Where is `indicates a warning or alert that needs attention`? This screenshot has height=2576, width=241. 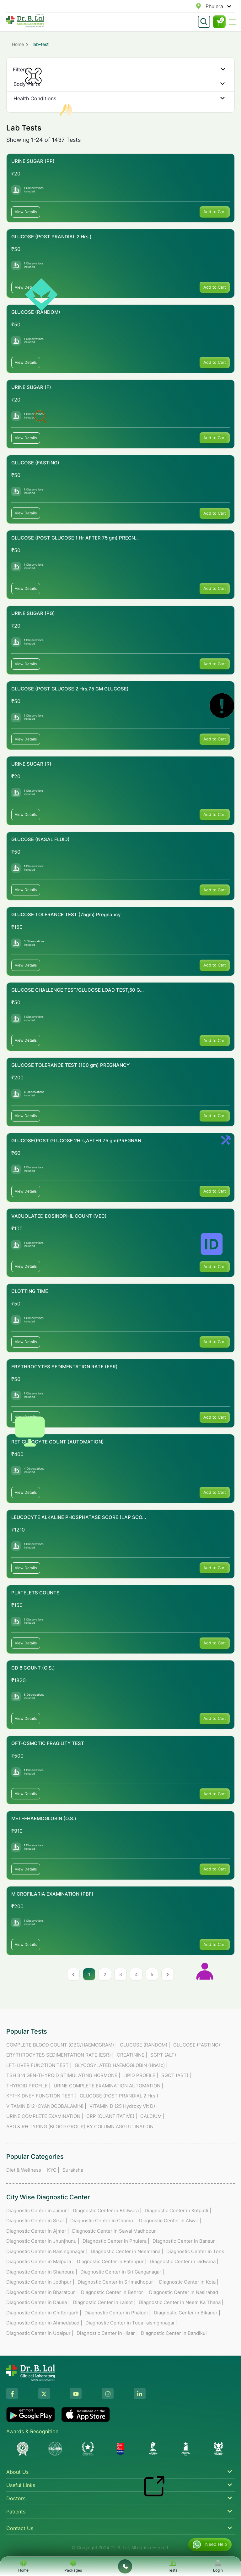 indicates a warning or alert that needs attention is located at coordinates (222, 706).